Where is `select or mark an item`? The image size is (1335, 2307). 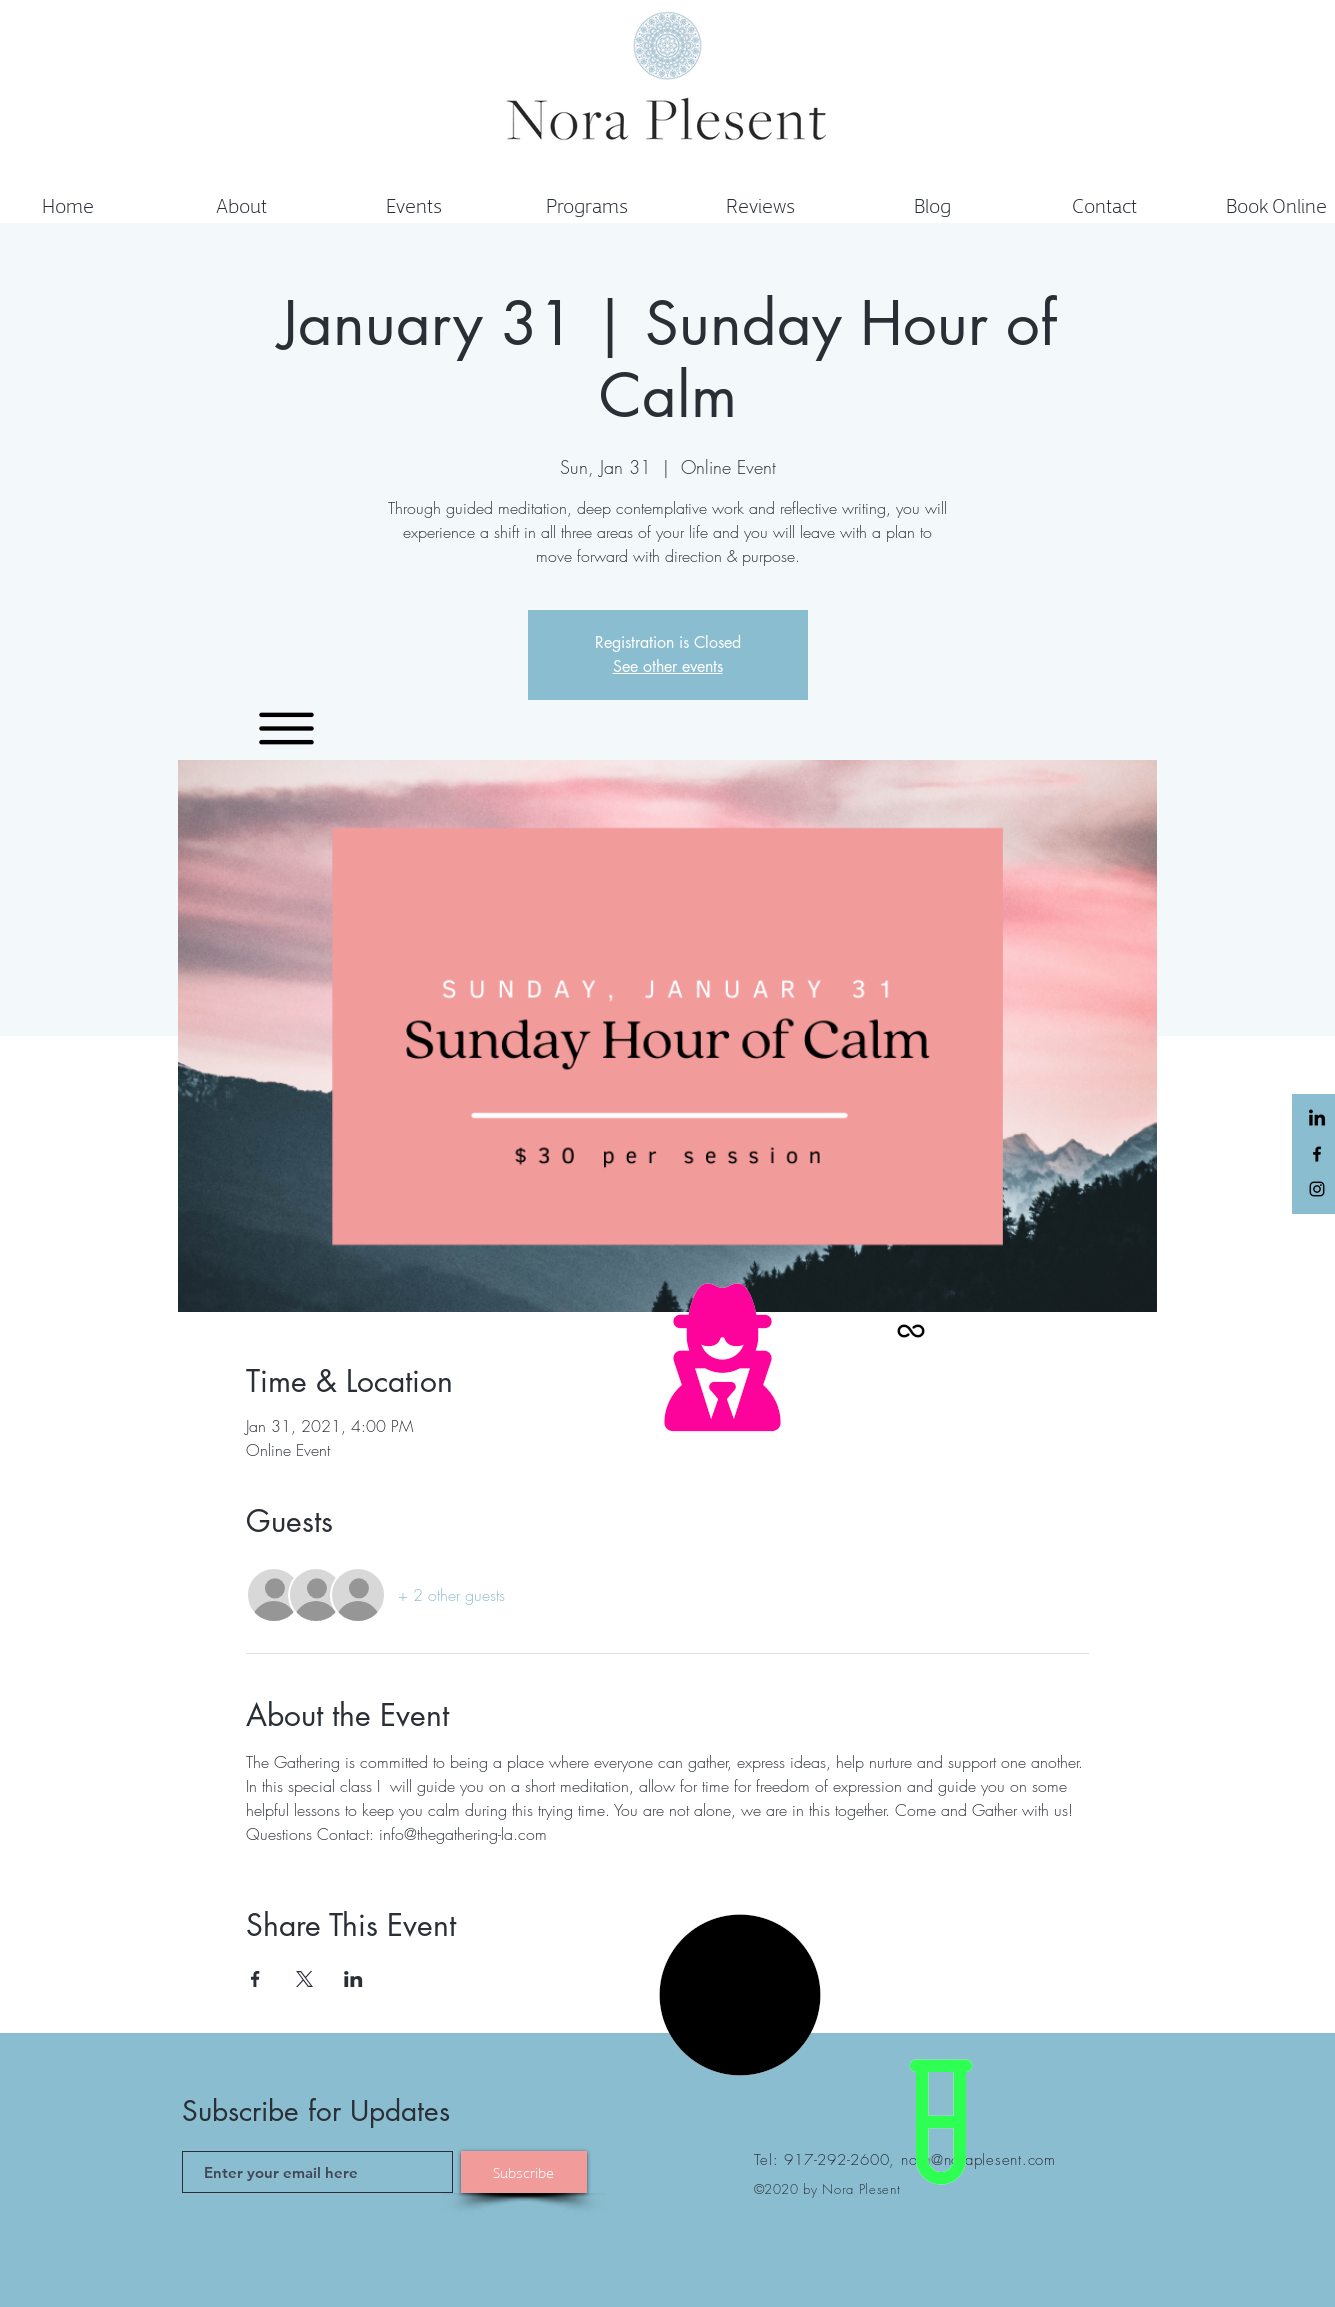 select or mark an item is located at coordinates (740, 1995).